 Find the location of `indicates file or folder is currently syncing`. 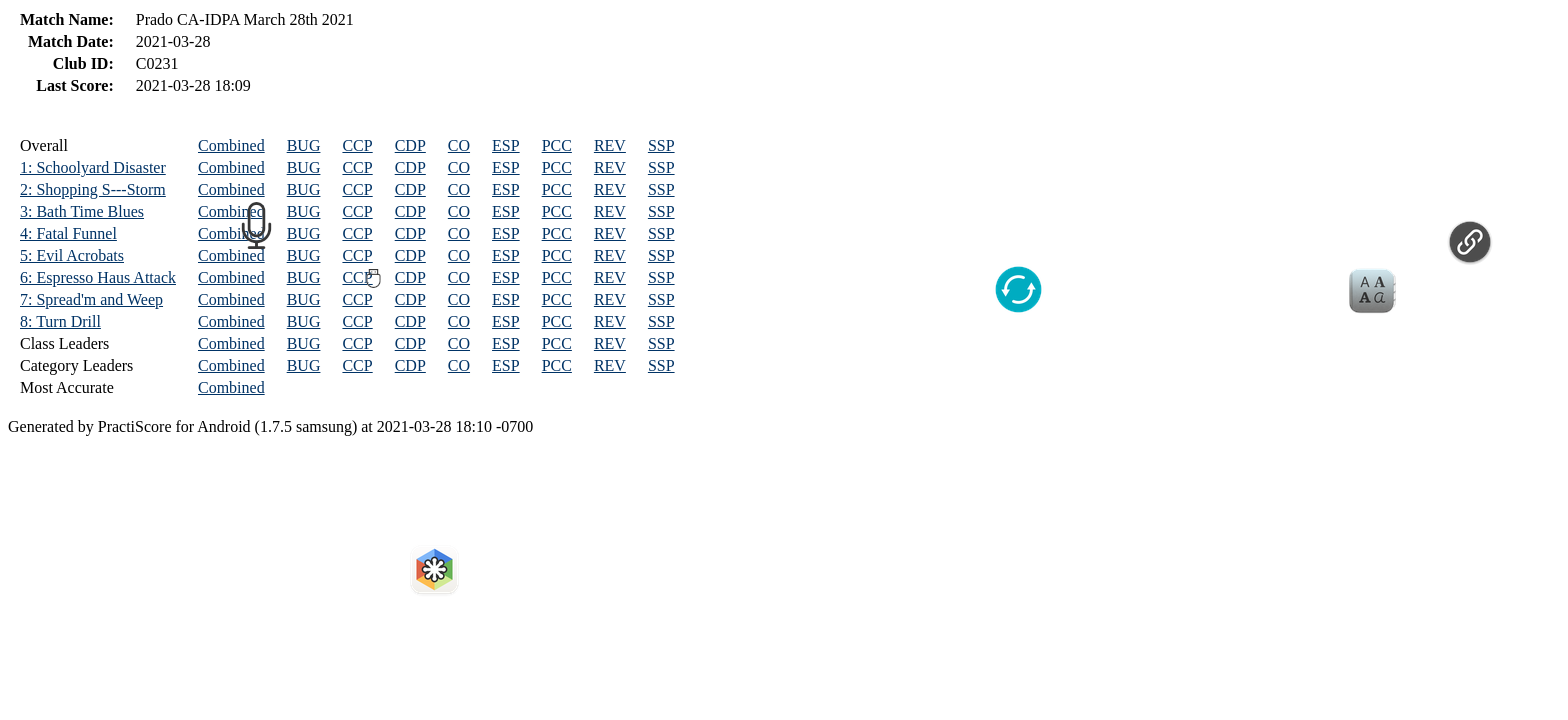

indicates file or folder is currently syncing is located at coordinates (1018, 289).